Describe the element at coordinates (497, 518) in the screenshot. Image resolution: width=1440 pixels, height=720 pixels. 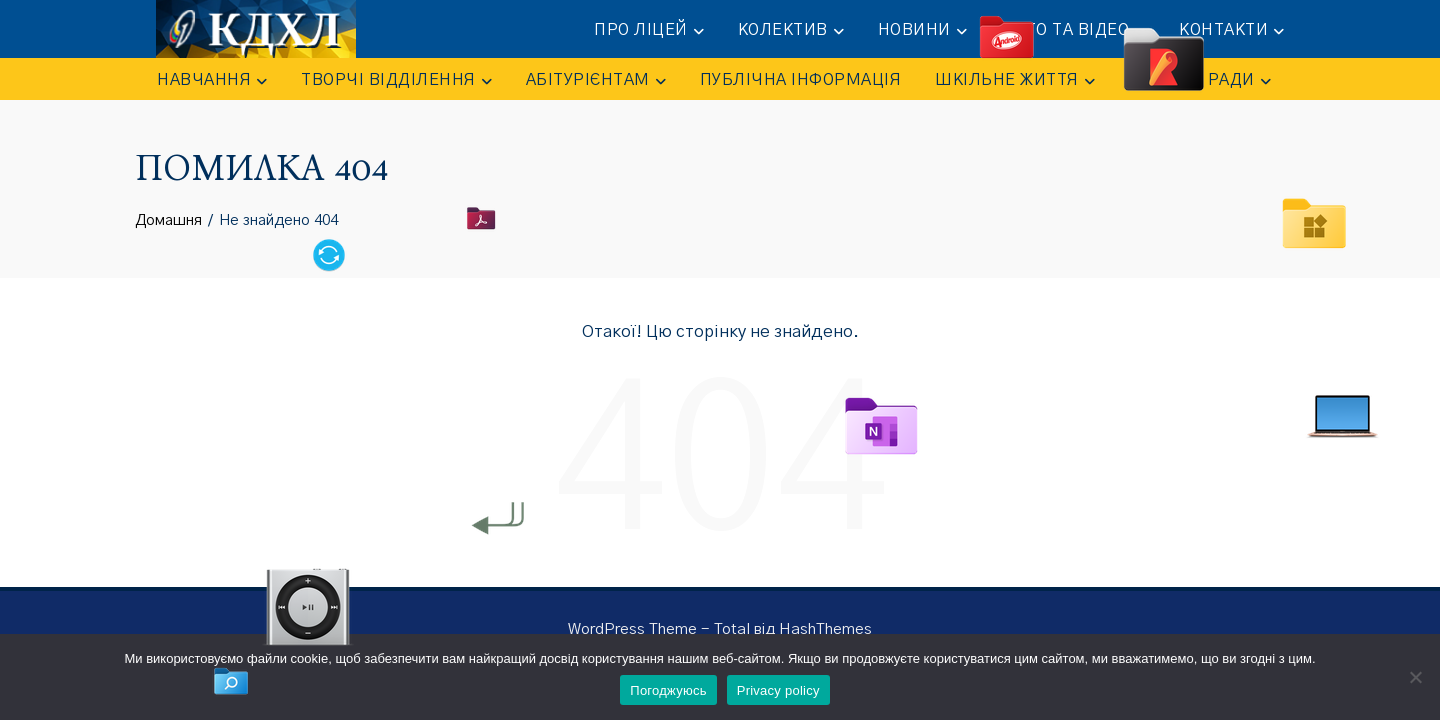
I see `reply to all recipients in an email thread` at that location.